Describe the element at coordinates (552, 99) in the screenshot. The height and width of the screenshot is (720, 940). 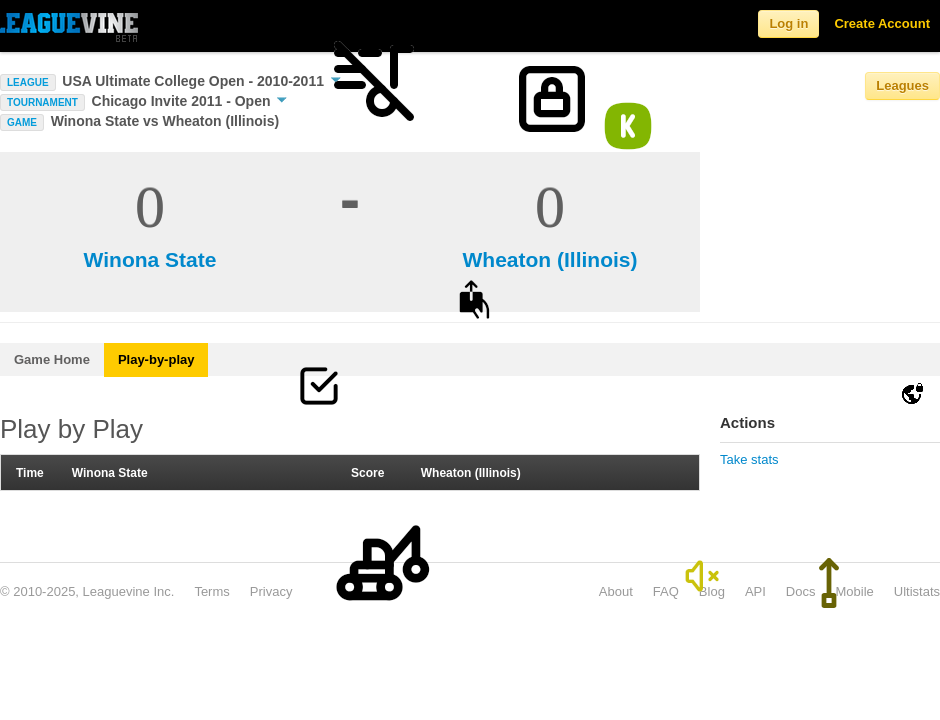
I see `access security or privacy settings` at that location.